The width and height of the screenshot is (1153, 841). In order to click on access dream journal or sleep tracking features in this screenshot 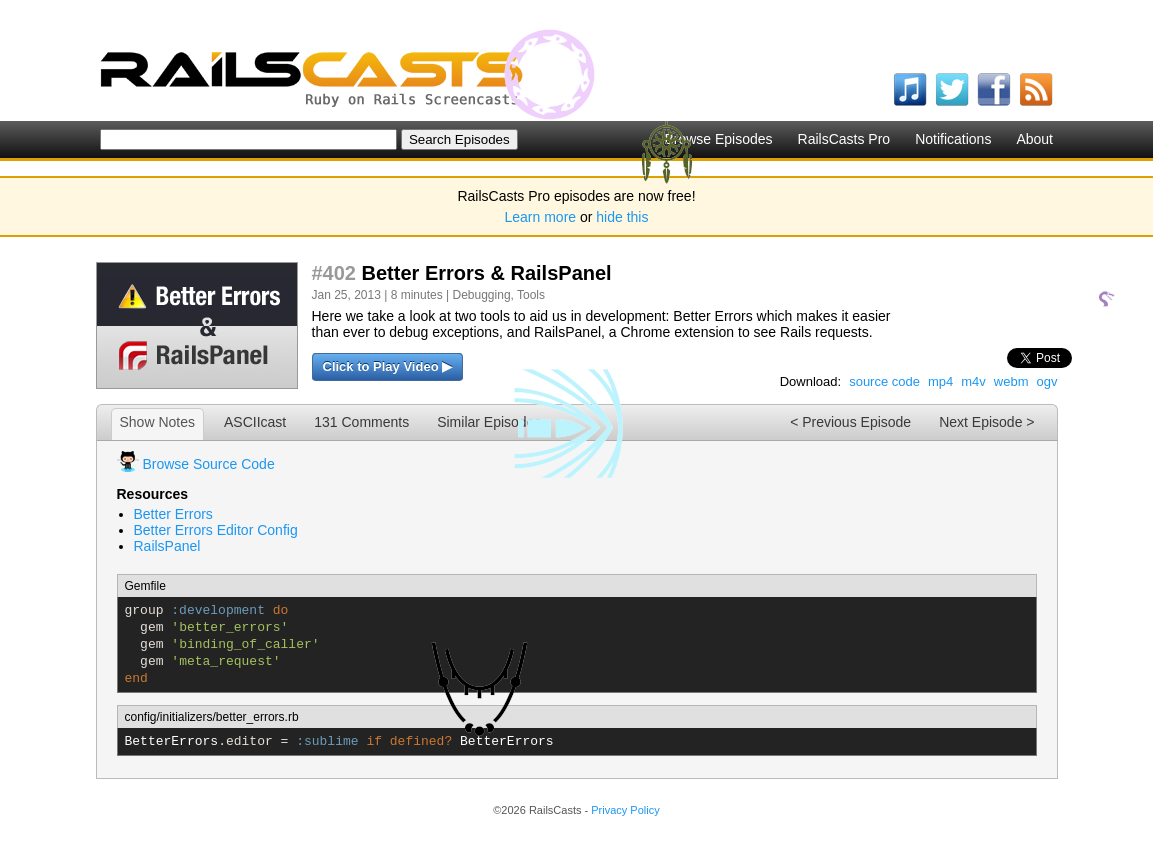, I will do `click(666, 152)`.